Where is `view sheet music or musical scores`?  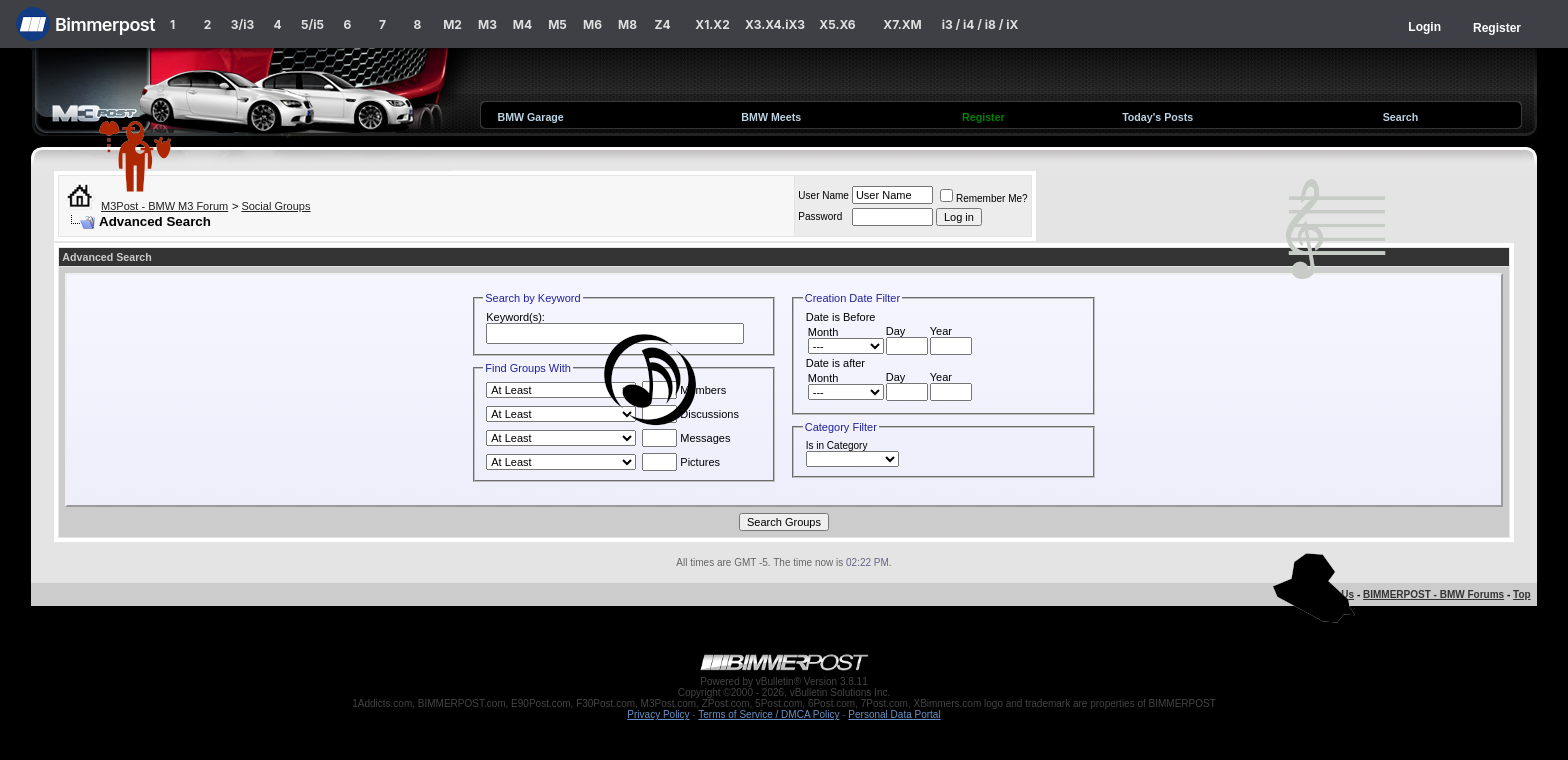 view sheet music or musical scores is located at coordinates (1337, 229).